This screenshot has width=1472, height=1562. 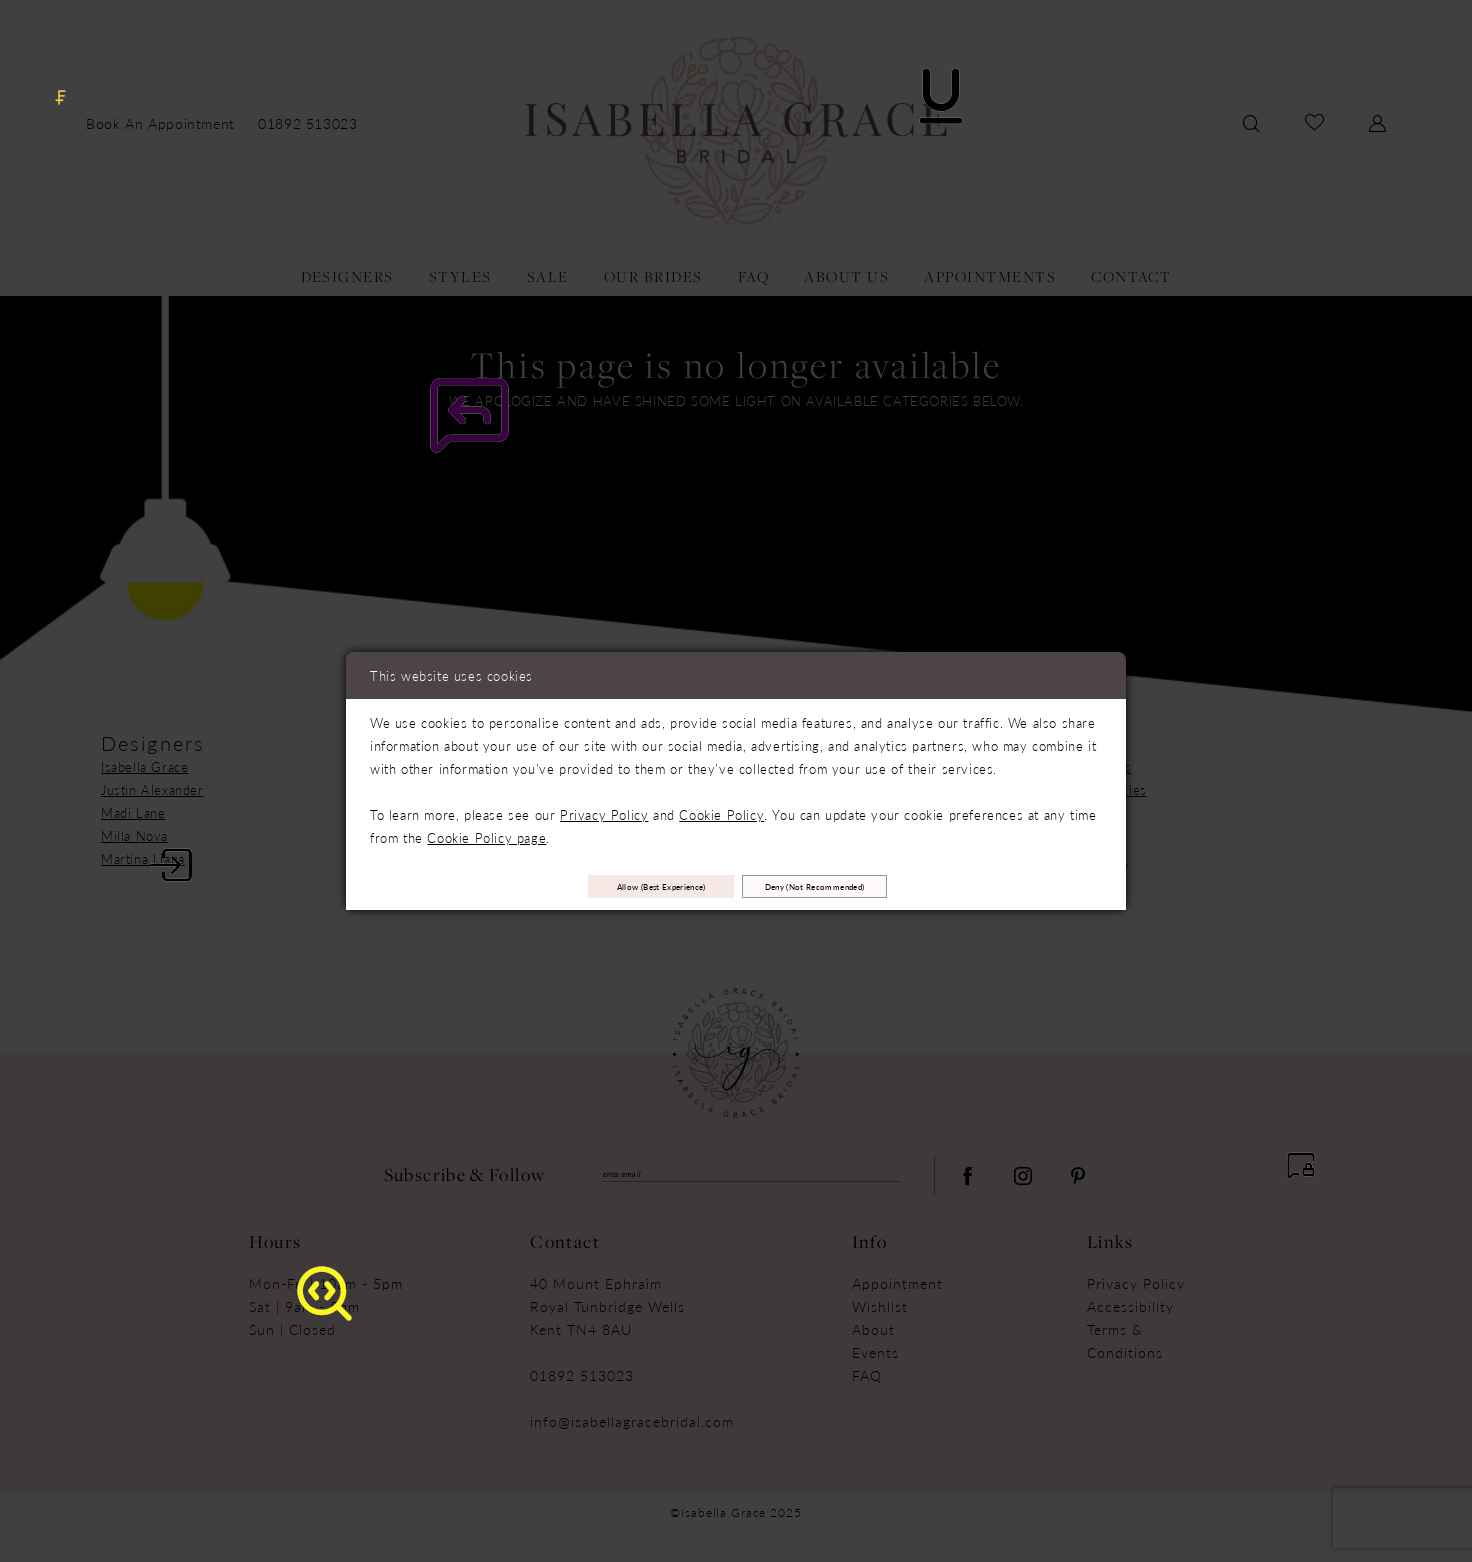 What do you see at coordinates (324, 1293) in the screenshot?
I see `search through code or source files` at bounding box center [324, 1293].